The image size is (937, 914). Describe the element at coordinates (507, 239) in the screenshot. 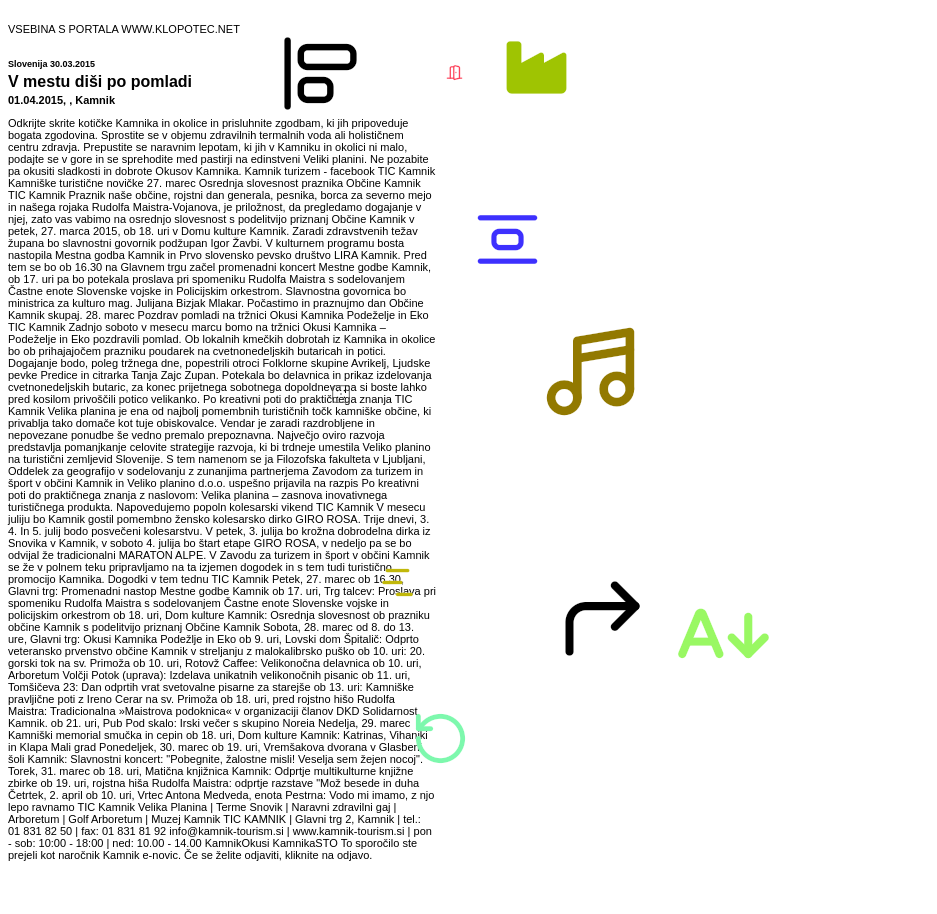

I see `distribute vertical space evenly around selected elements` at that location.